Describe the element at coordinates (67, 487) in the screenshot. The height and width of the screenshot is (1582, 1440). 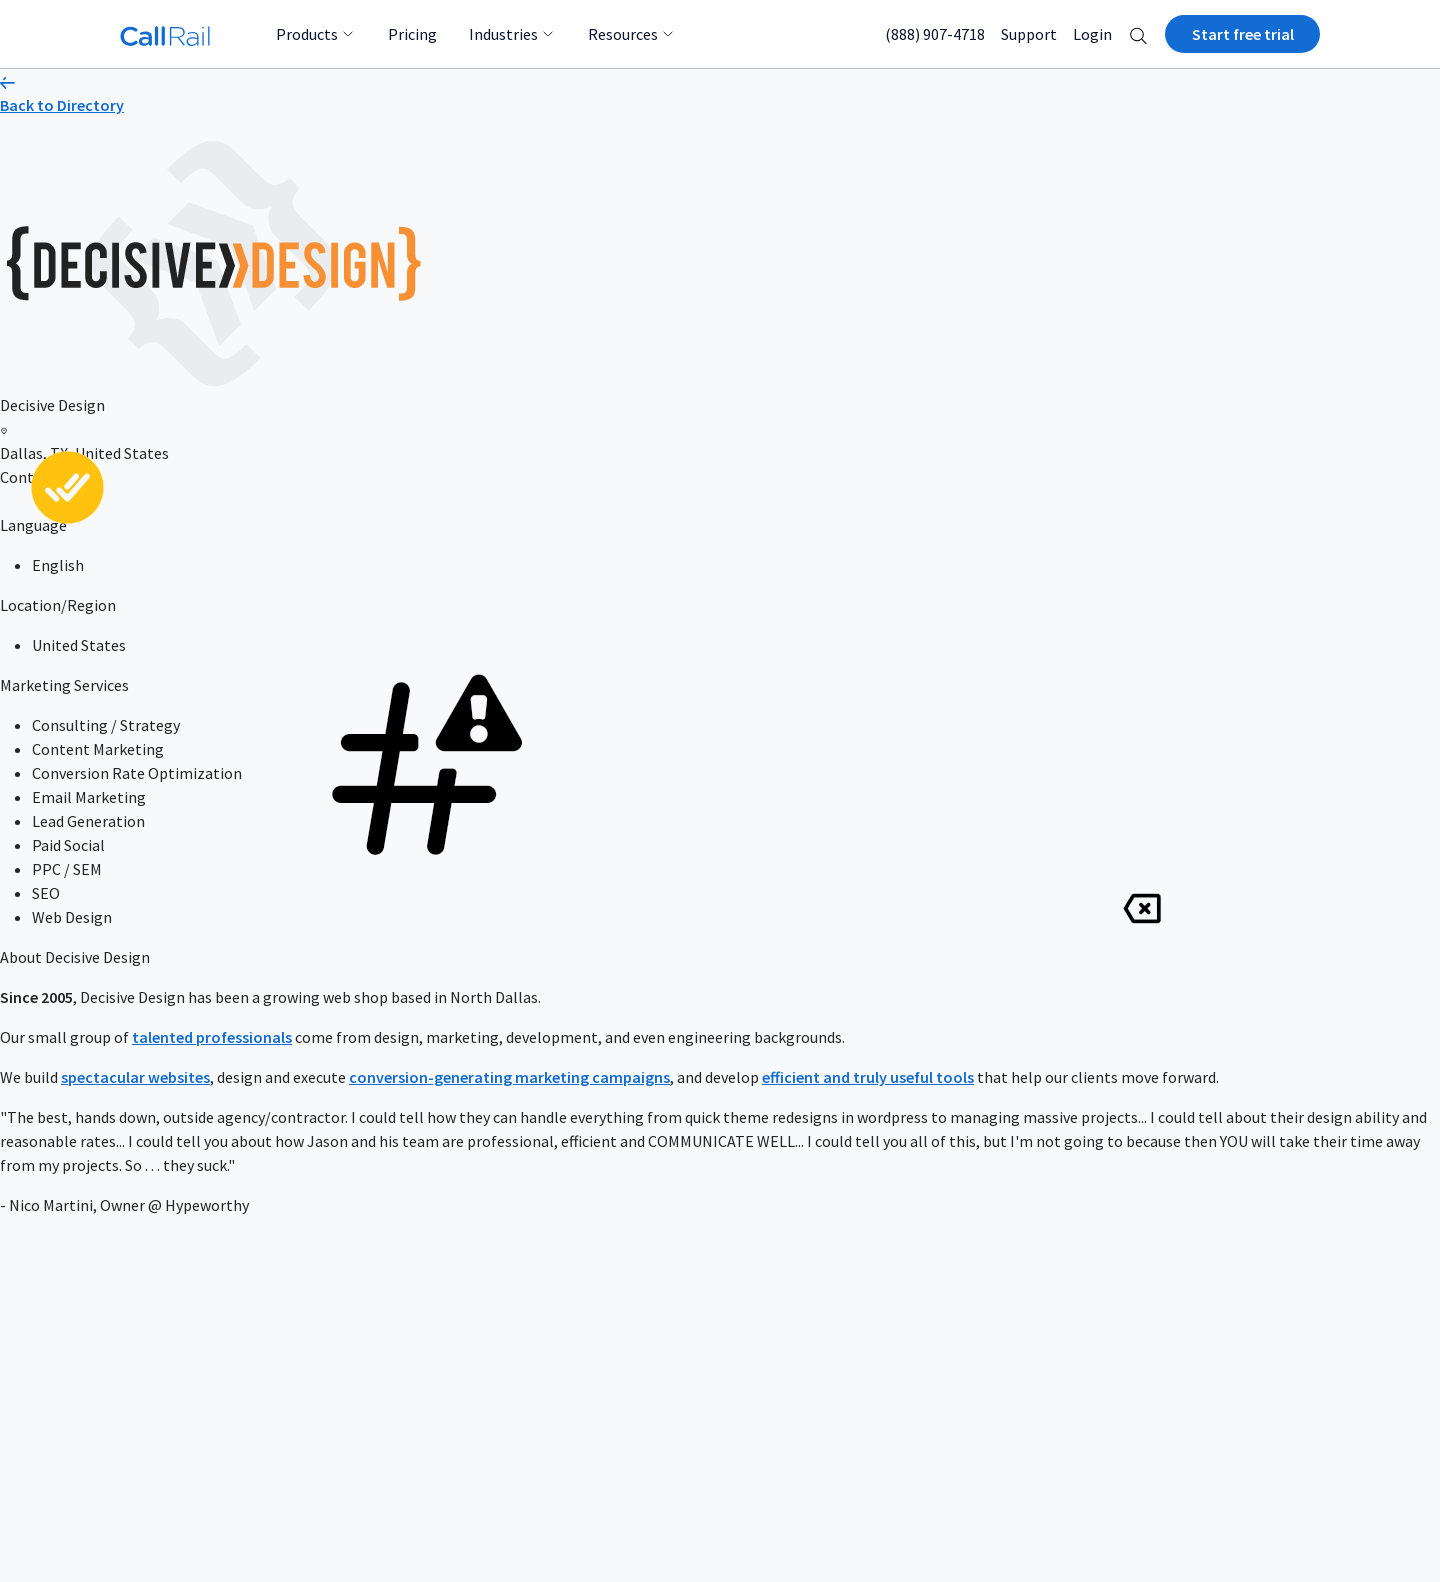
I see `indicates task or item has been fully completed` at that location.